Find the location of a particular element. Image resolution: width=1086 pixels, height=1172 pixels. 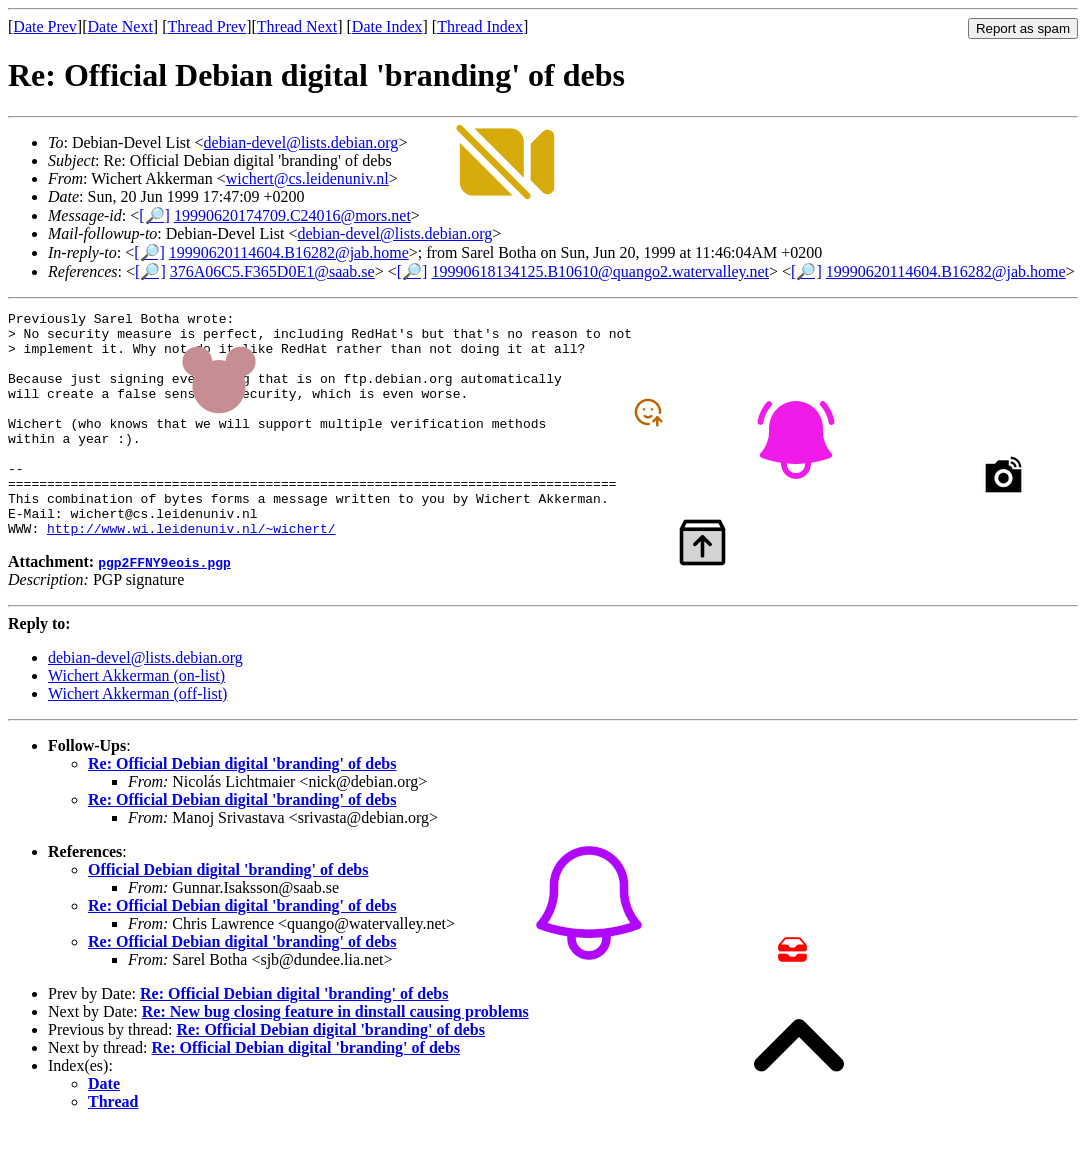

view notifications is located at coordinates (589, 903).